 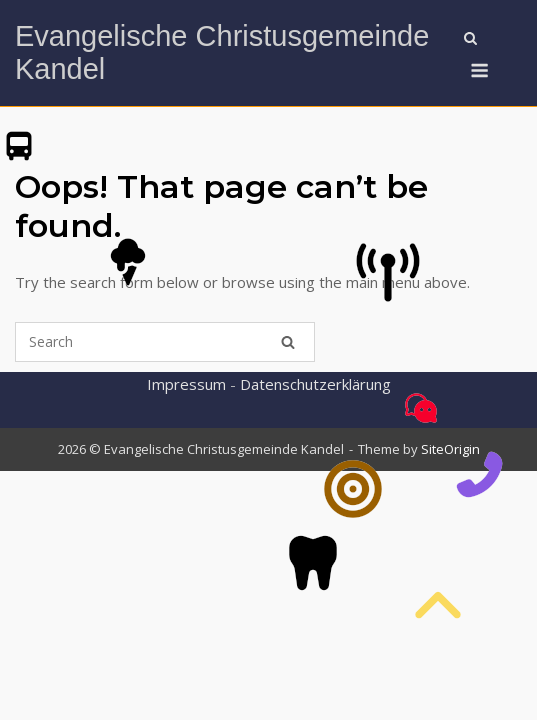 I want to click on browse desserts or sweet treats, so click(x=128, y=262).